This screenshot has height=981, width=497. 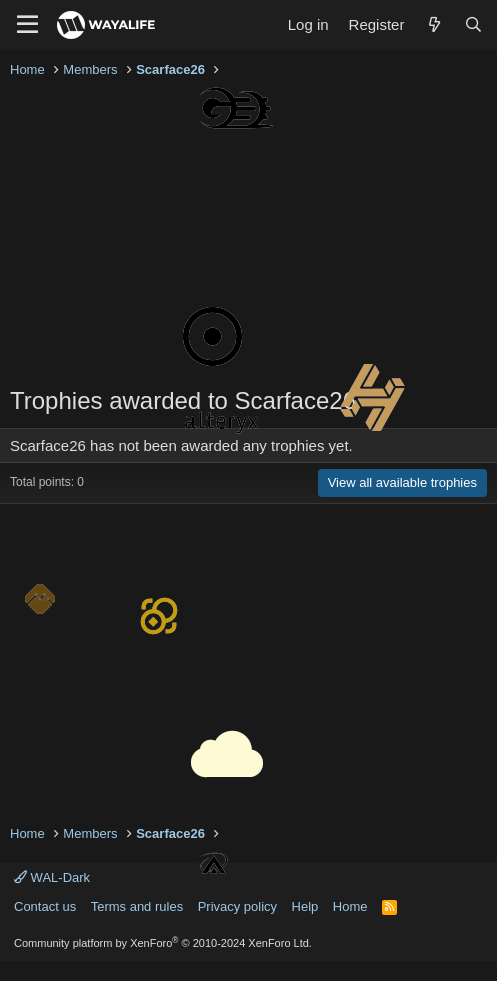 What do you see at coordinates (212, 336) in the screenshot?
I see `start recording audio or video` at bounding box center [212, 336].